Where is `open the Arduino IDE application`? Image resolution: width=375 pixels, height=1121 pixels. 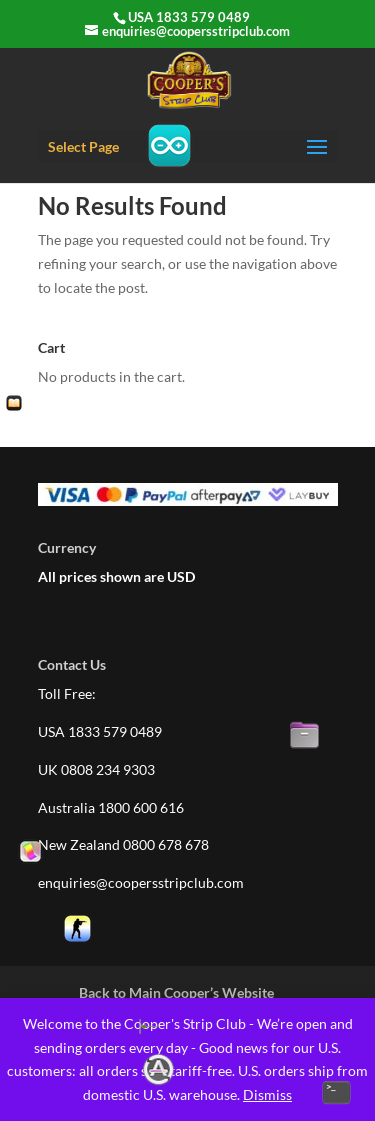 open the Arduino IDE application is located at coordinates (169, 145).